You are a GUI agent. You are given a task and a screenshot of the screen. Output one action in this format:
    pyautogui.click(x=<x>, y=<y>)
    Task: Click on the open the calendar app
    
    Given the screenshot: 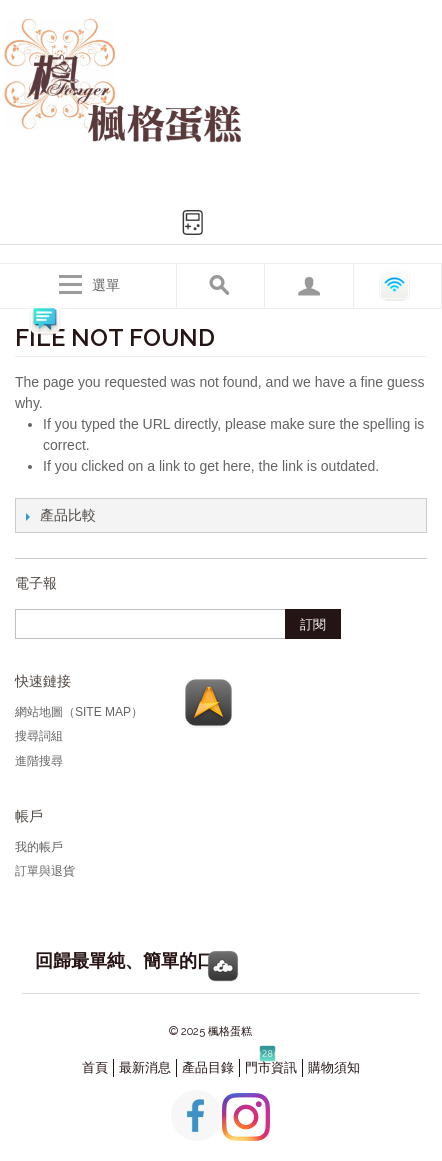 What is the action you would take?
    pyautogui.click(x=267, y=1053)
    